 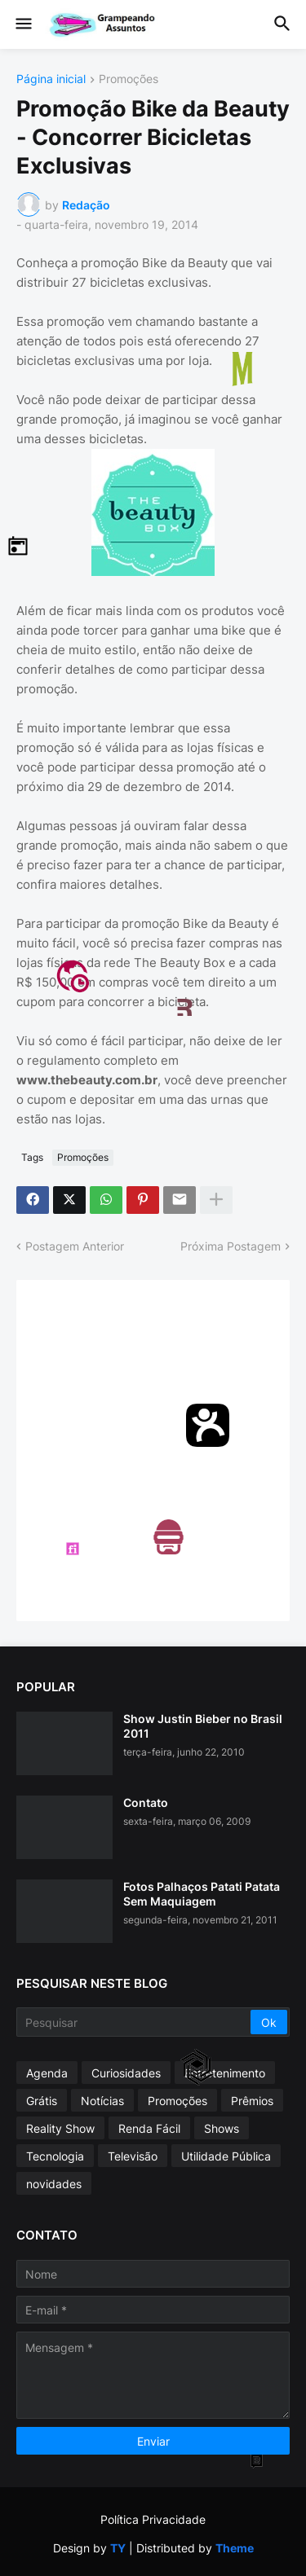 I want to click on listen to radio stations, so click(x=18, y=547).